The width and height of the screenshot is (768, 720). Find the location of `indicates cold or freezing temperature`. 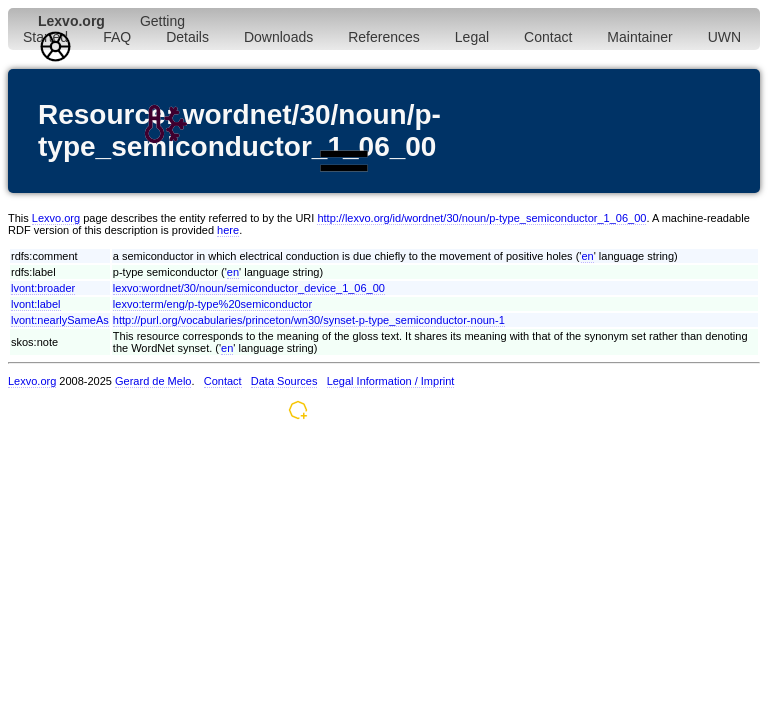

indicates cold or freezing temperature is located at coordinates (166, 124).